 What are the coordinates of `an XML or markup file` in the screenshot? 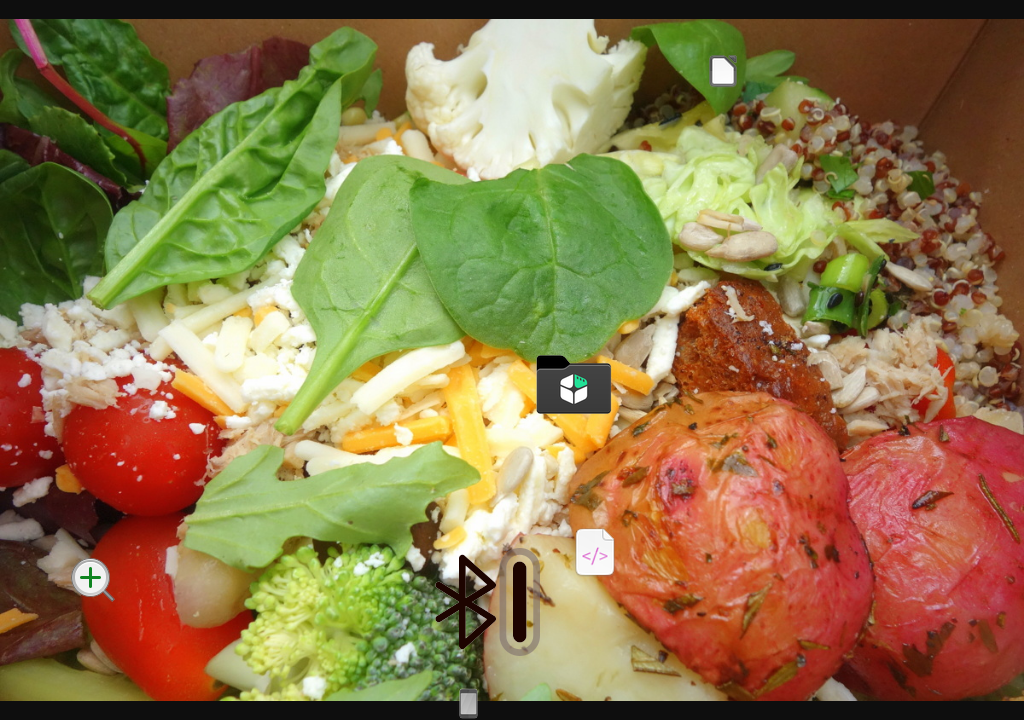 It's located at (595, 552).